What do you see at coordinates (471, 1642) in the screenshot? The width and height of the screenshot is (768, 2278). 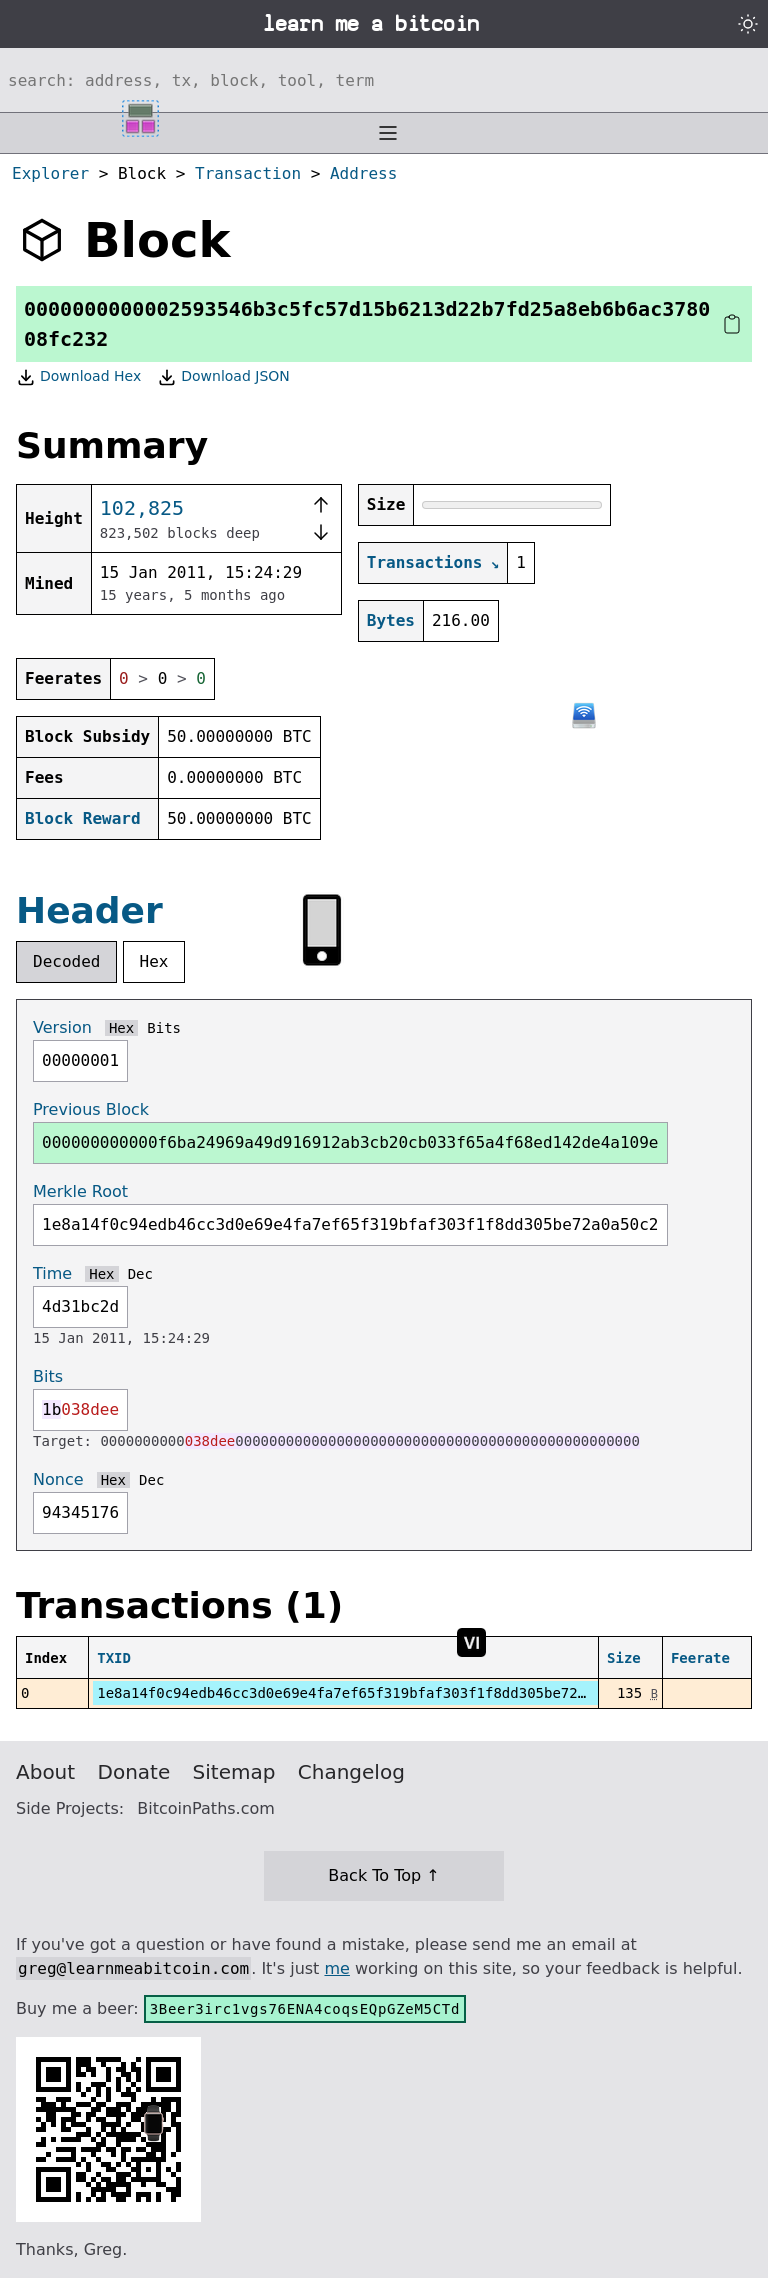 I see `switch to vietnamese keyboard input method` at bounding box center [471, 1642].